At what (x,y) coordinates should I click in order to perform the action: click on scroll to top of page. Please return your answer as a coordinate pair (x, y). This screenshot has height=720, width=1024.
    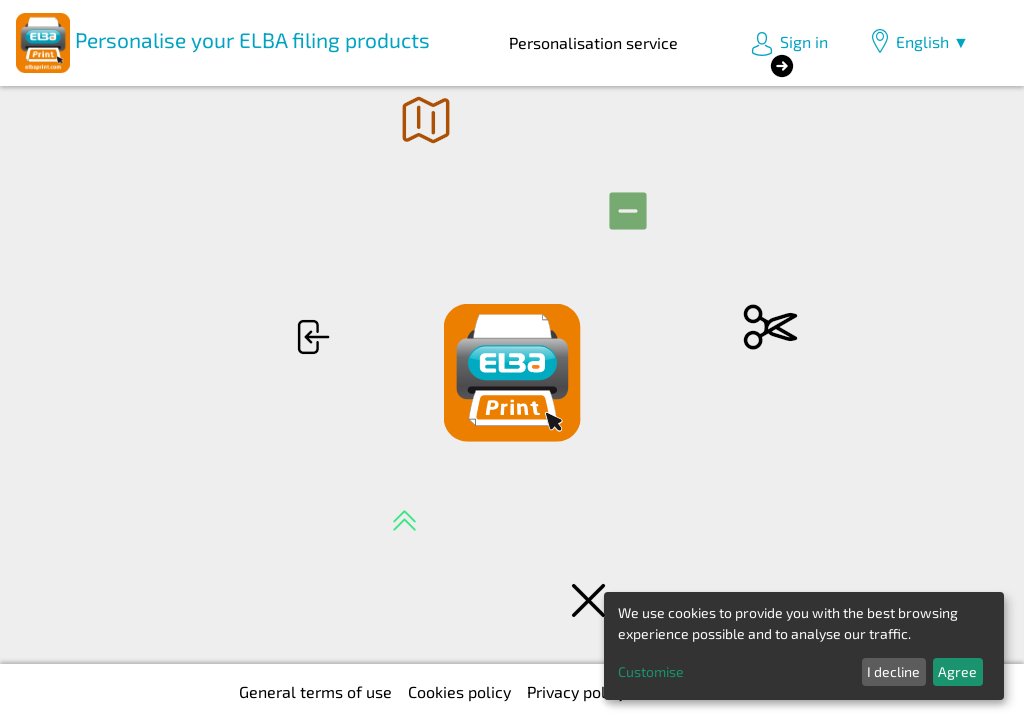
    Looking at the image, I should click on (404, 520).